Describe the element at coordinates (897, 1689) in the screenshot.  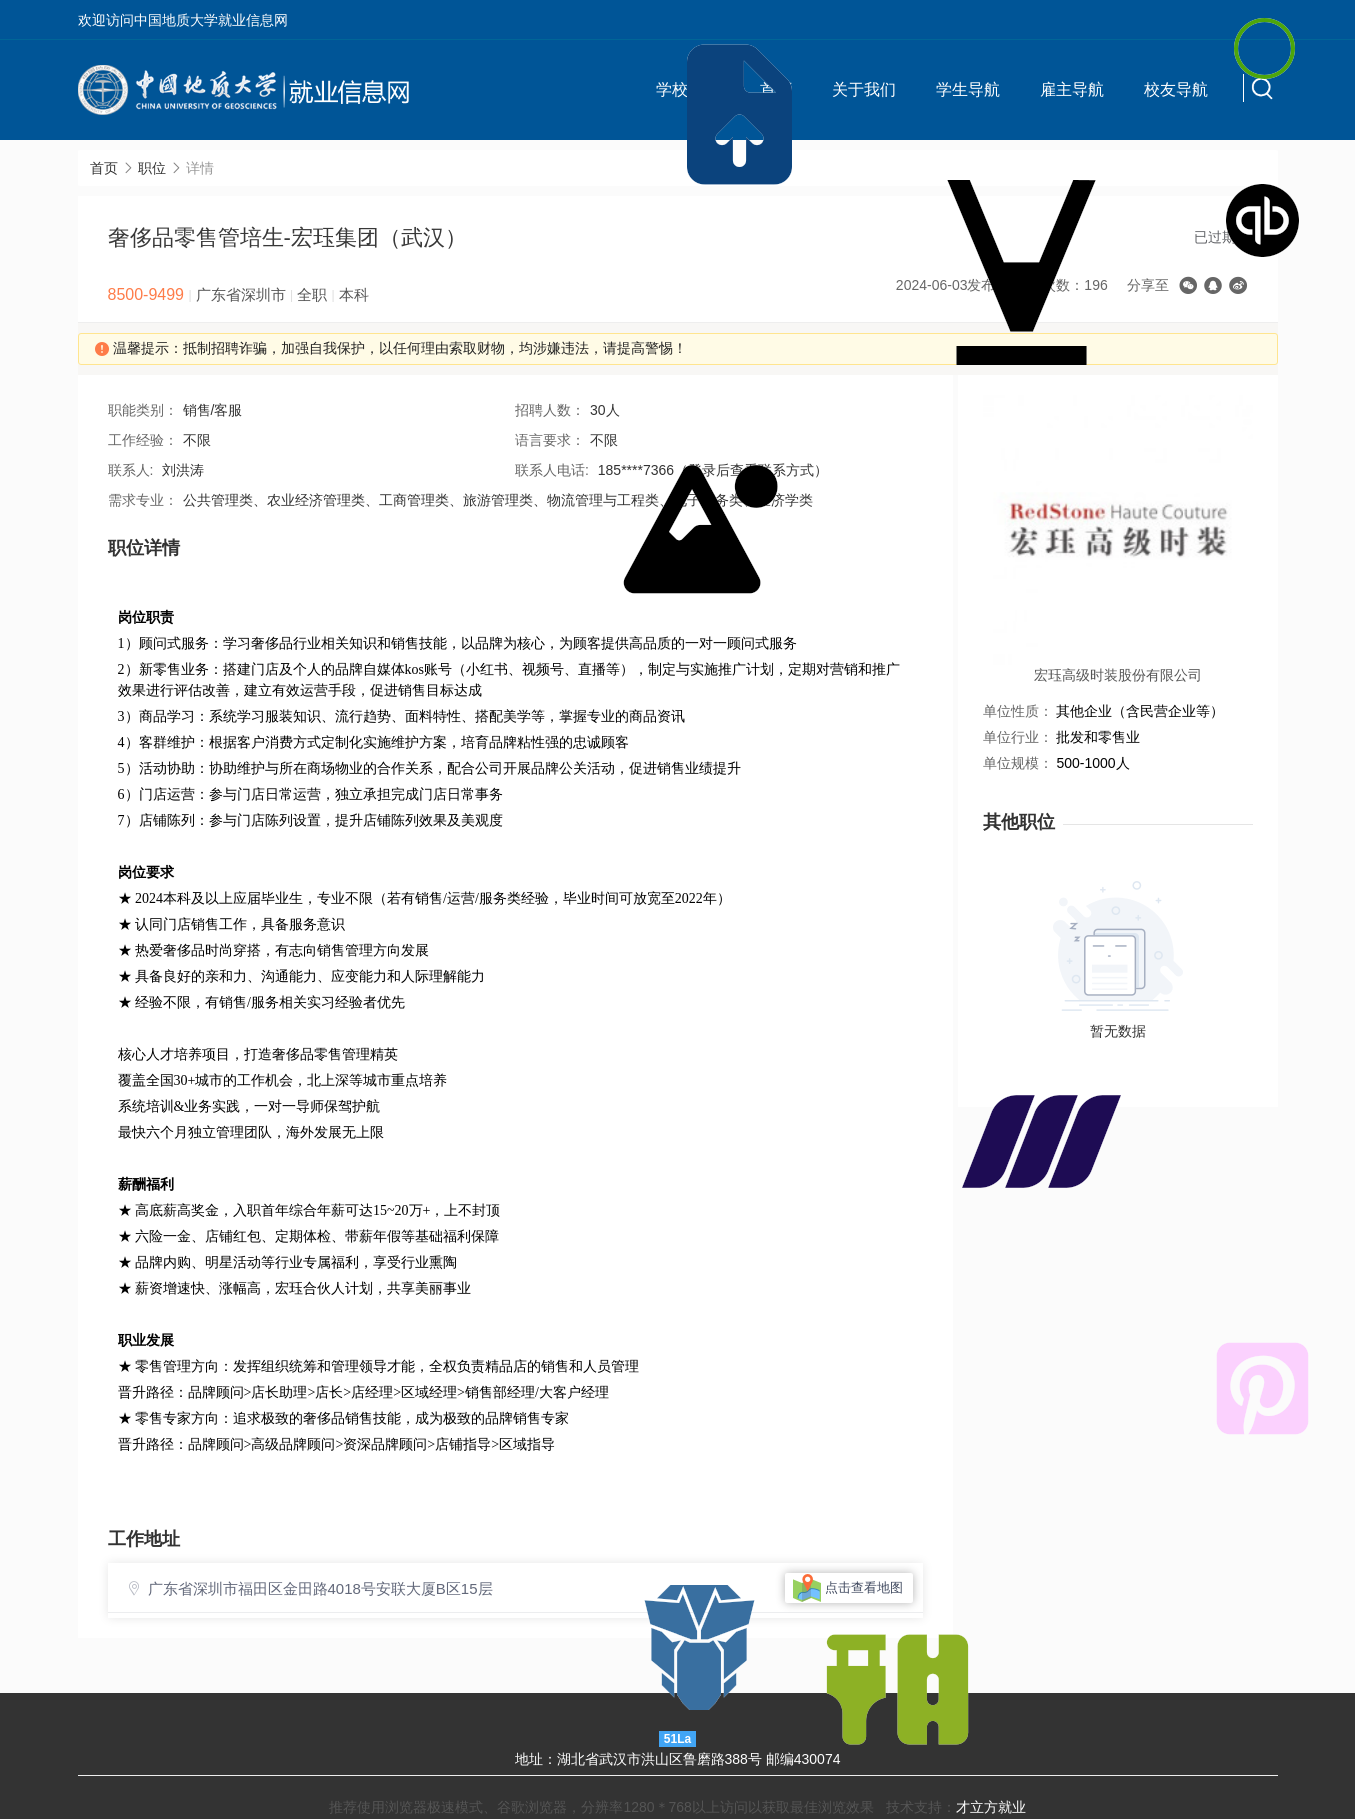
I see `view bridge or overpass routes` at that location.